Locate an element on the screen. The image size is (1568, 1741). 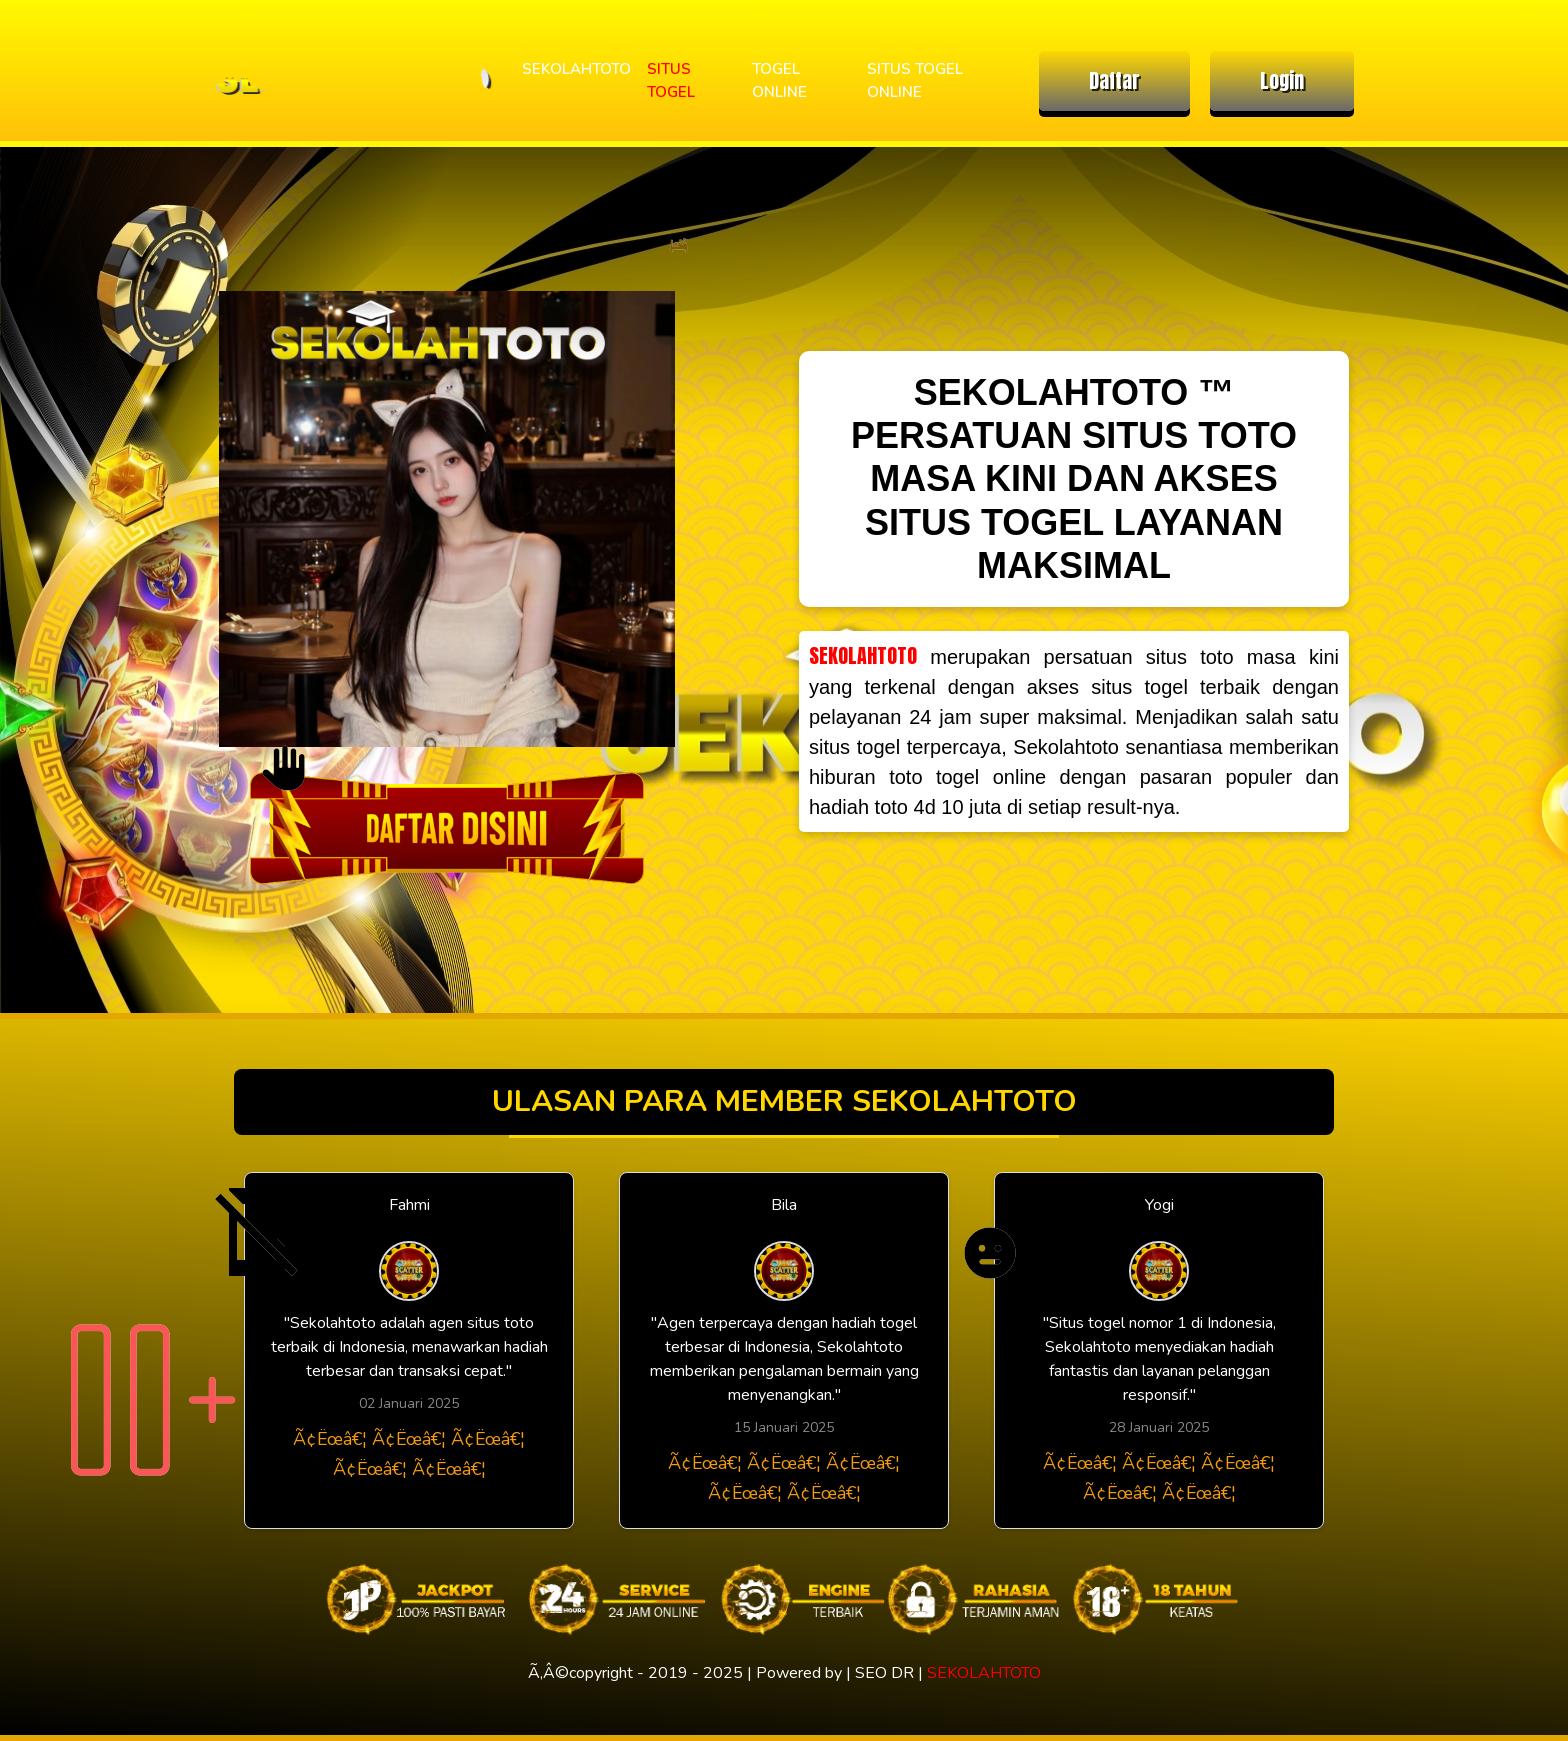
indicate a neutral or indifferent reaction is located at coordinates (990, 1253).